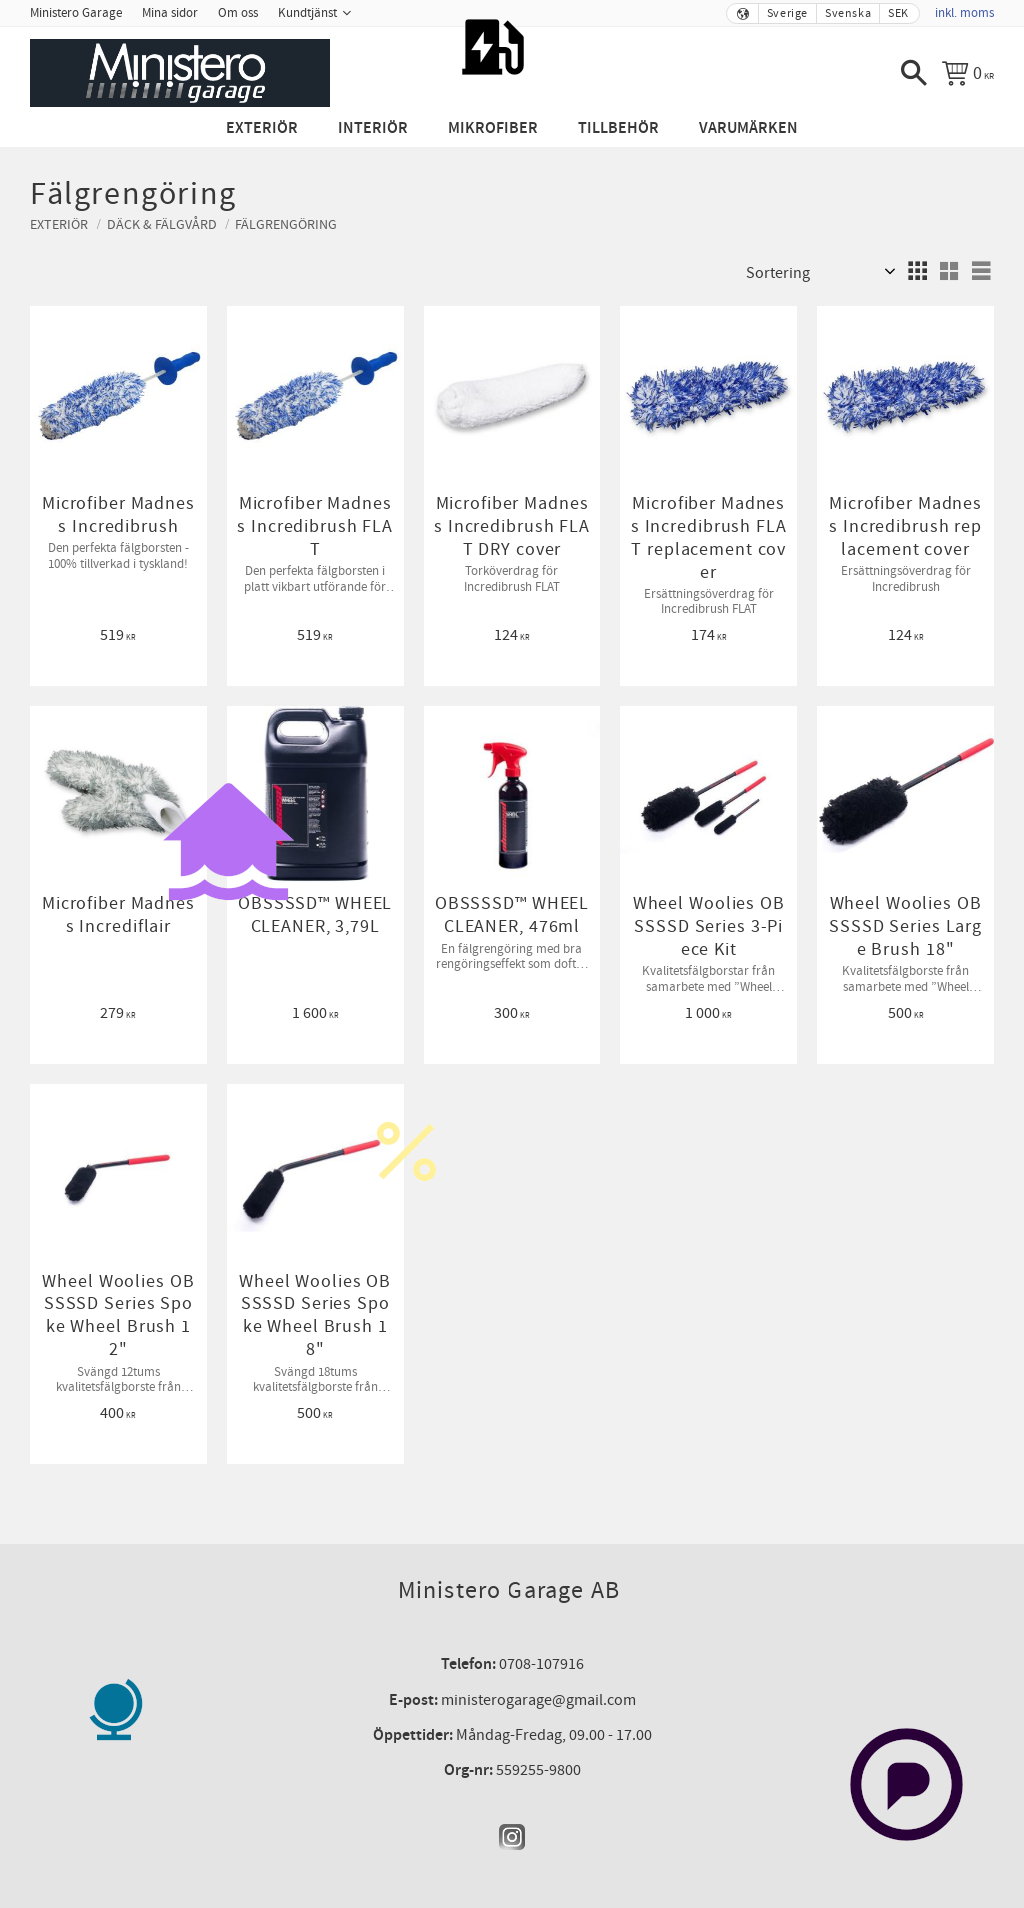  I want to click on open the pixelfed app, so click(906, 1784).